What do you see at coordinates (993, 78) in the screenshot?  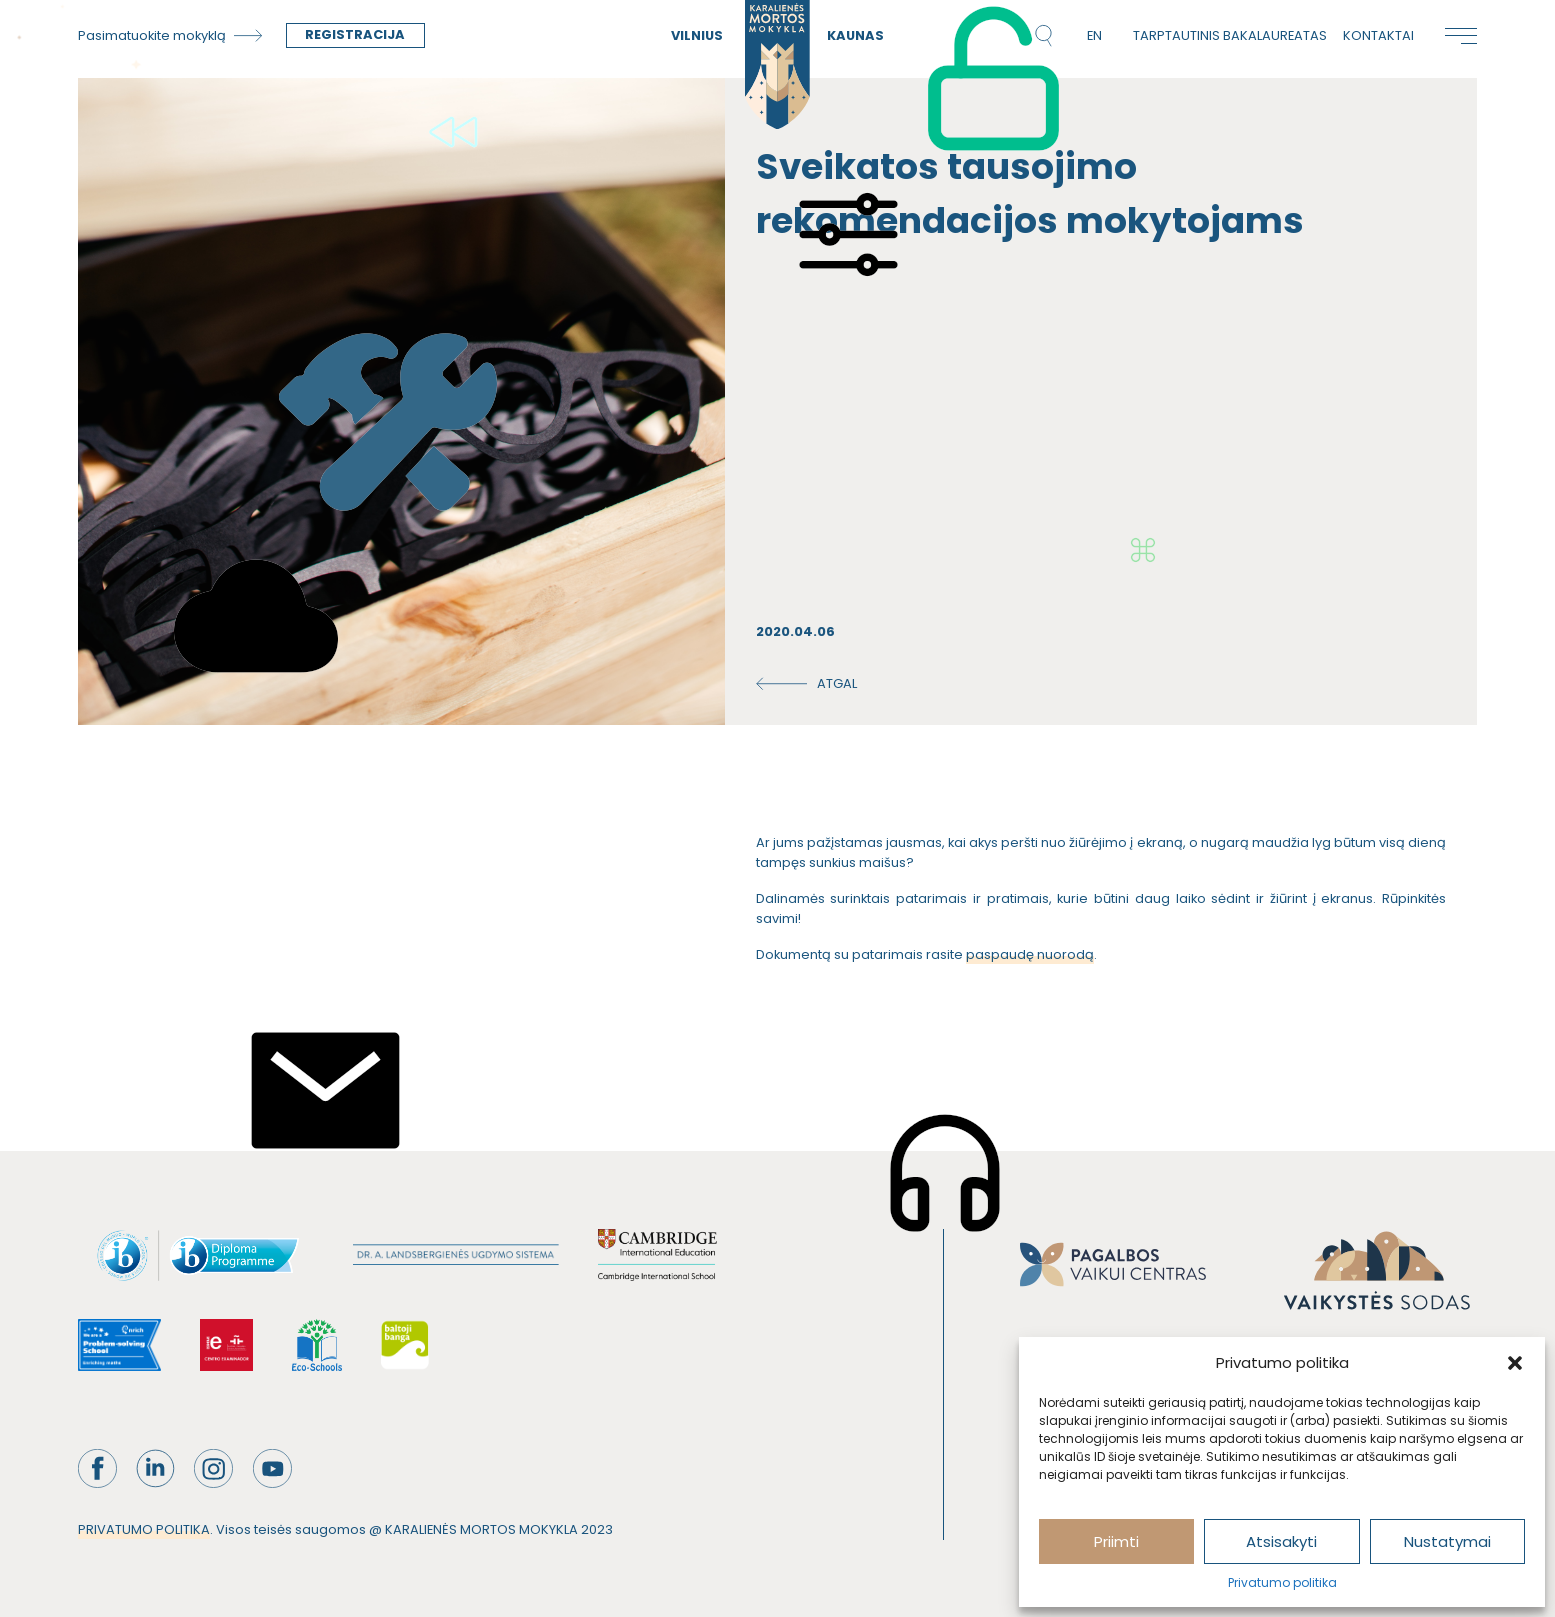 I see `unlock a secured item or feature` at bounding box center [993, 78].